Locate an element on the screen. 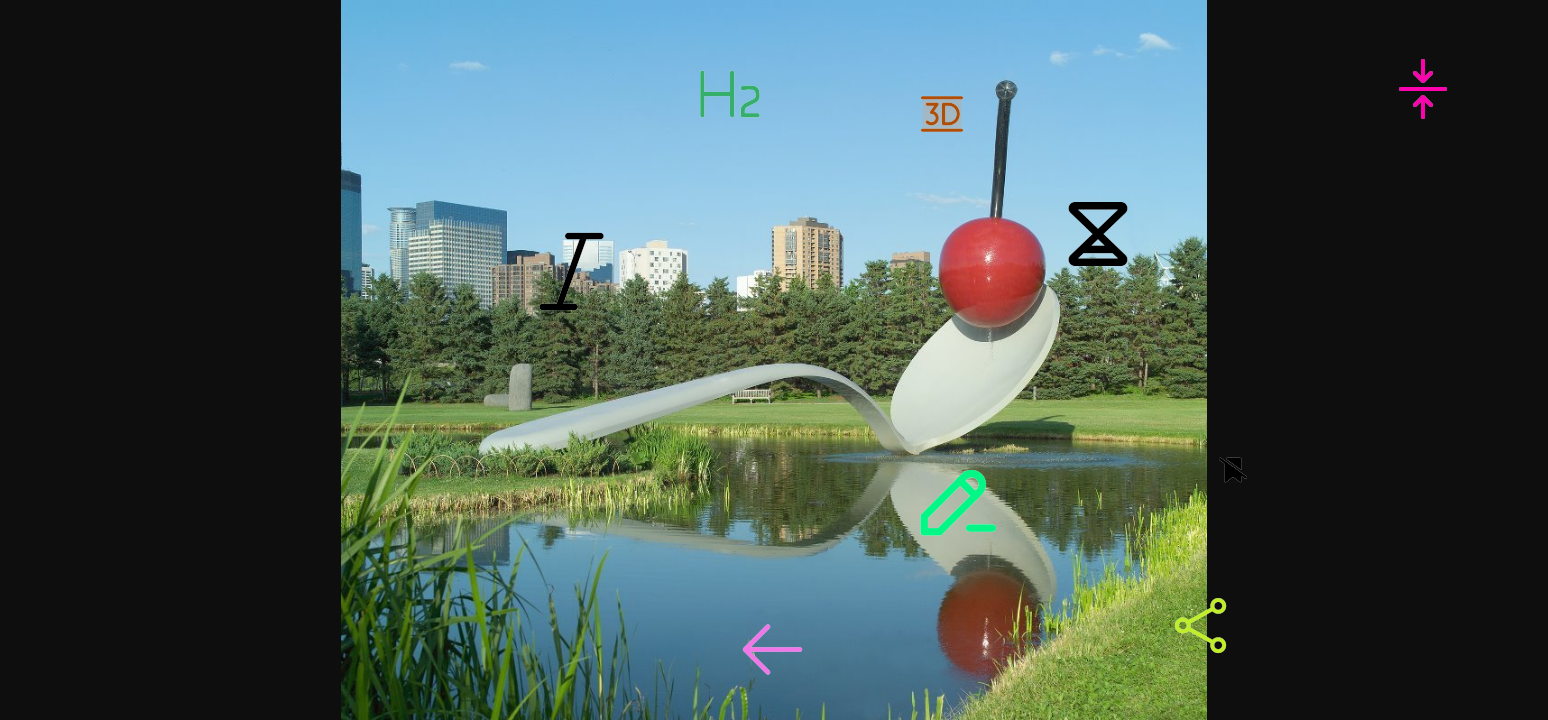  remove from saved bookmarks is located at coordinates (1233, 470).